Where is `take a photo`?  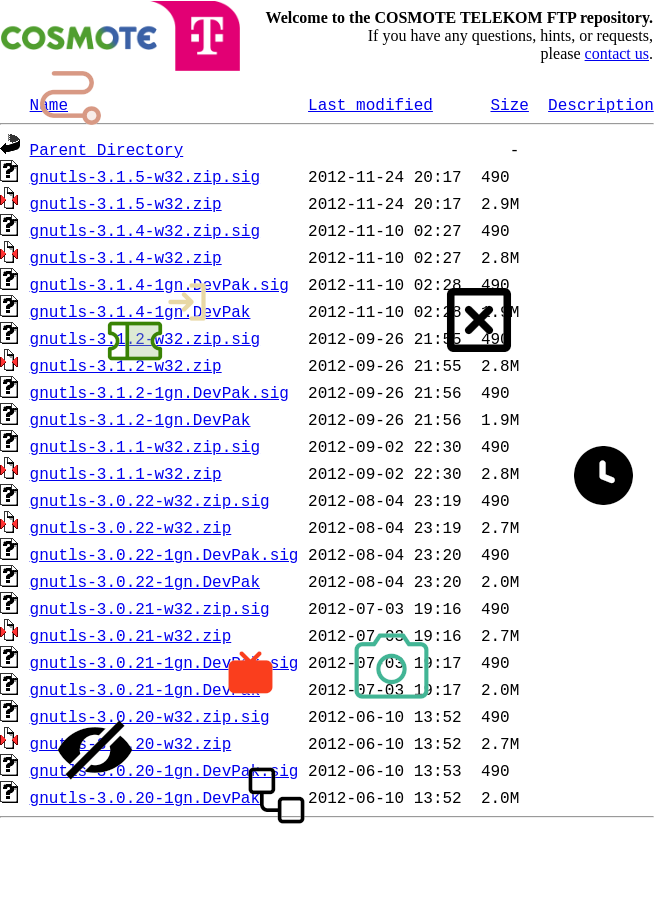
take a photo is located at coordinates (391, 667).